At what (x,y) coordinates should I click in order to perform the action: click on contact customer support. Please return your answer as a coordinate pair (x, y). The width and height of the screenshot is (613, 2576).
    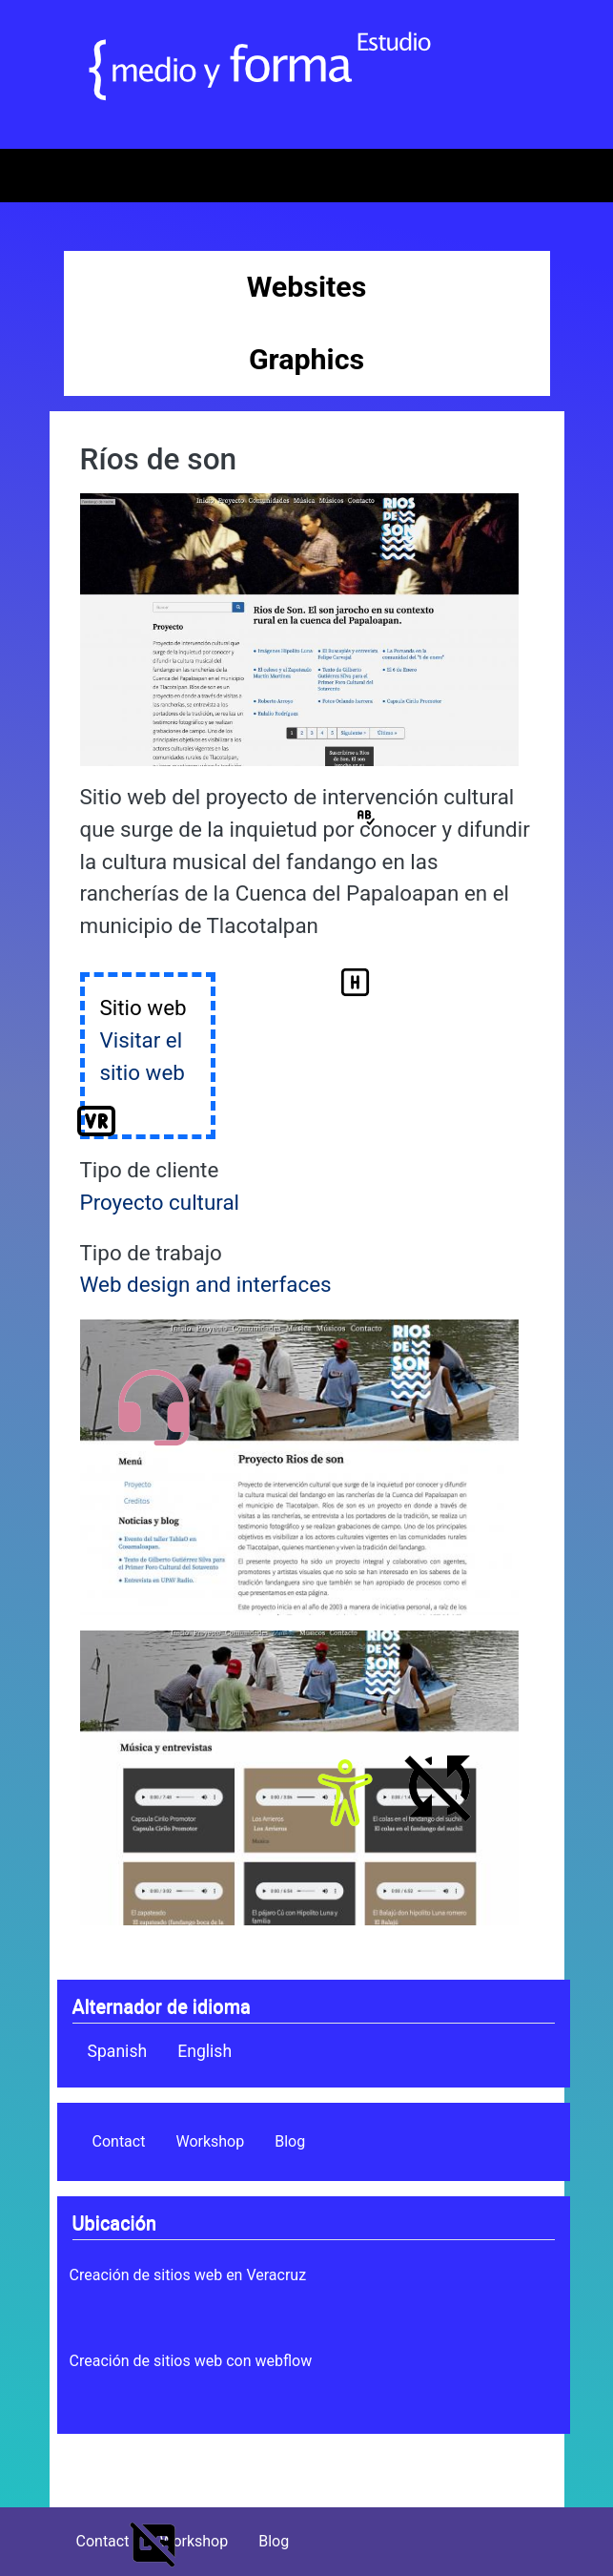
    Looking at the image, I should click on (153, 1404).